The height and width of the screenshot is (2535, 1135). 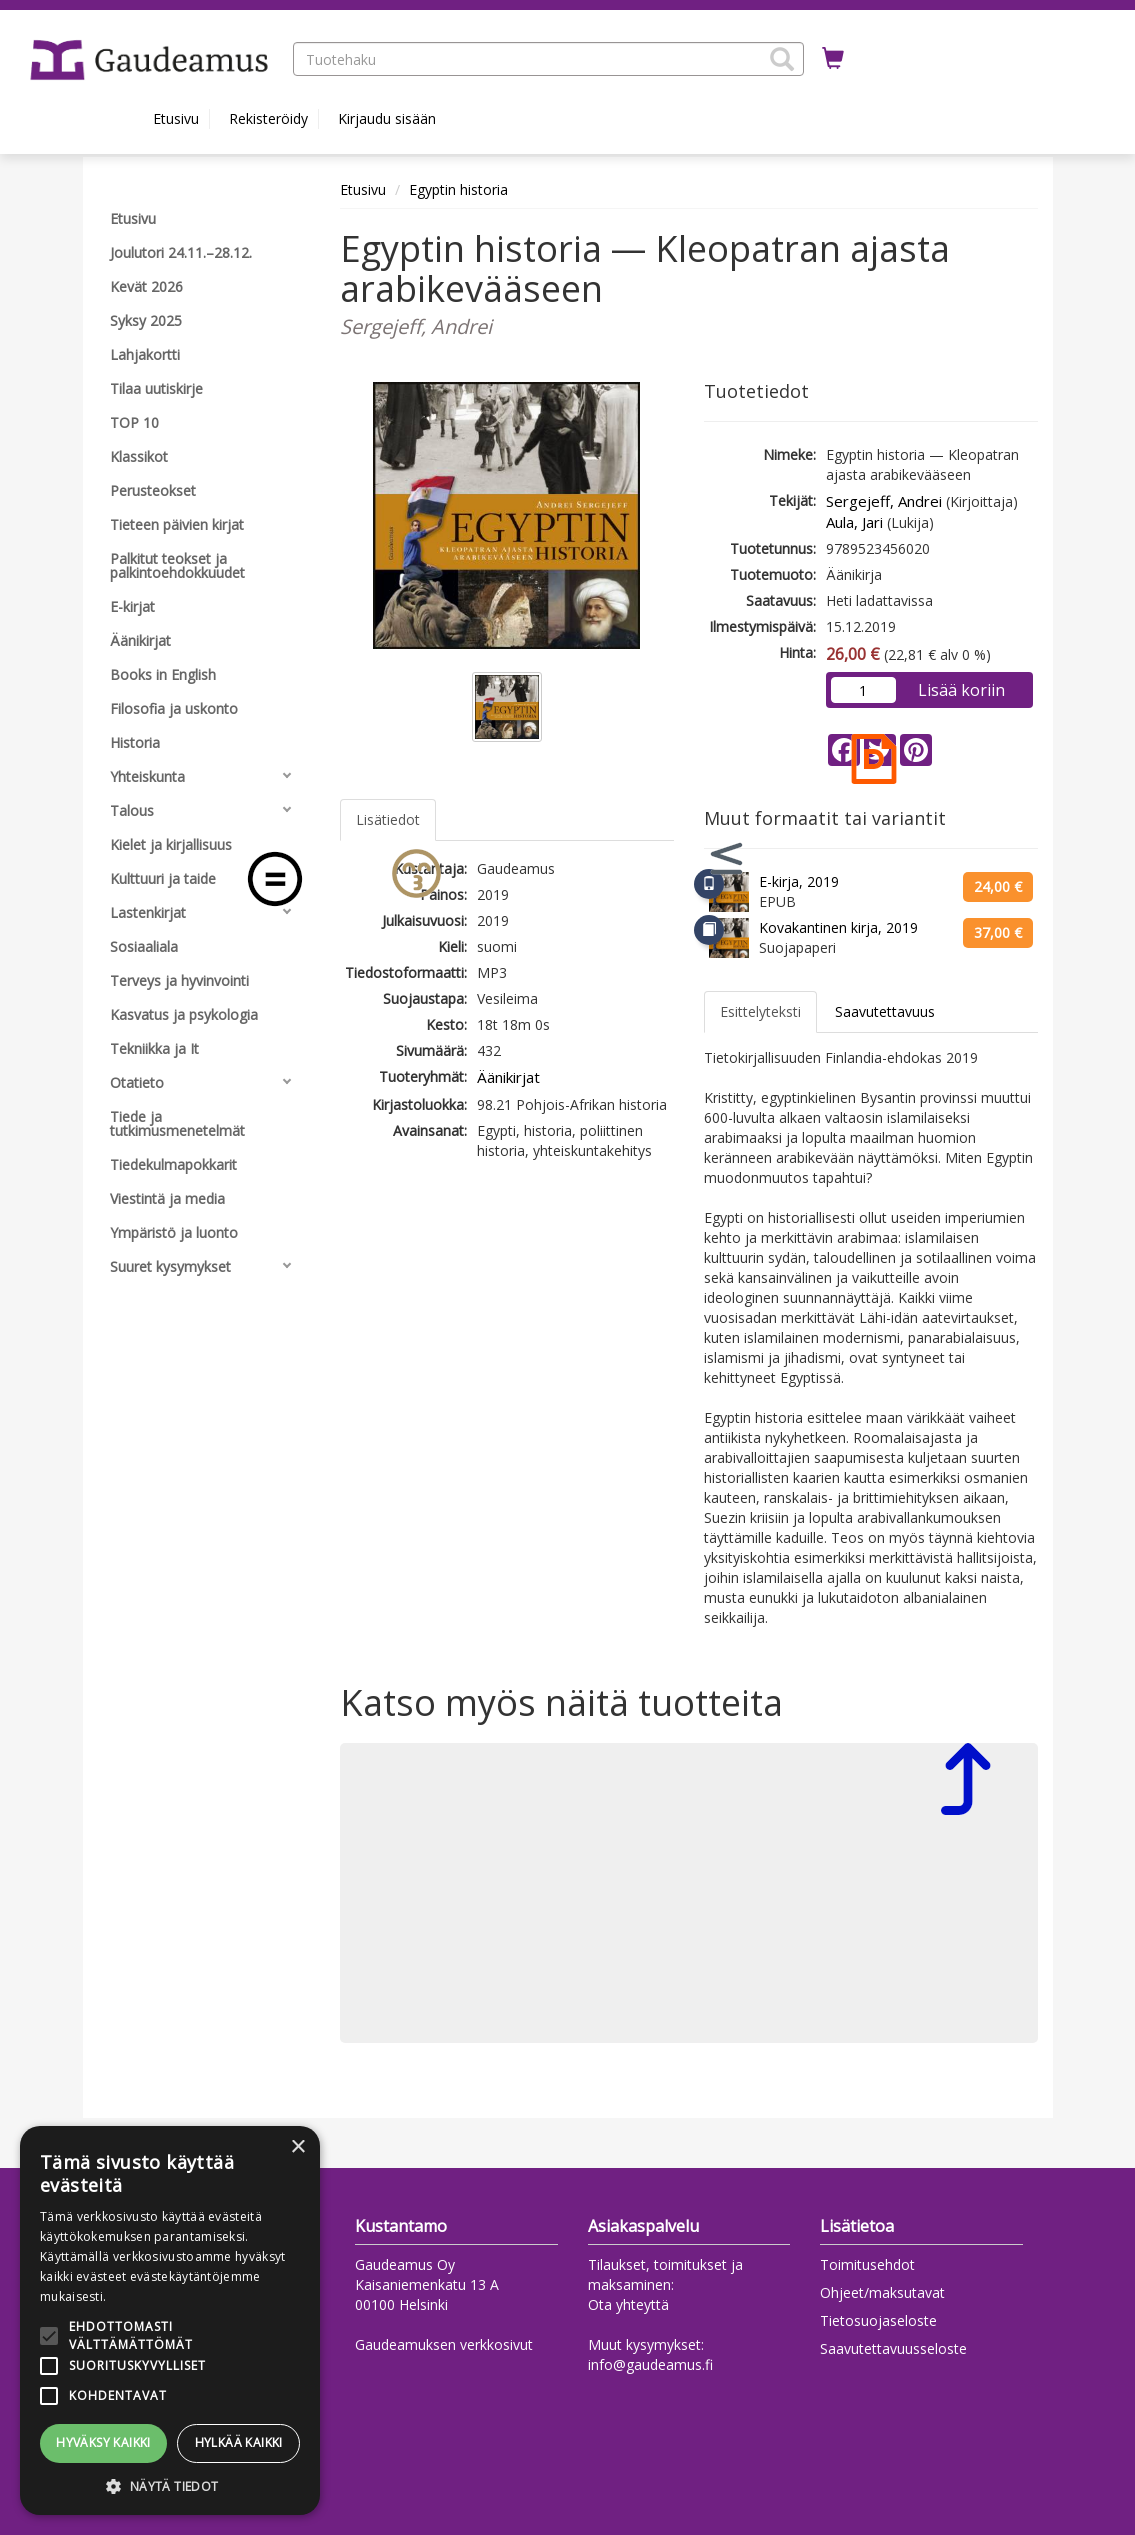 What do you see at coordinates (968, 1779) in the screenshot?
I see `go up one level in navigation` at bounding box center [968, 1779].